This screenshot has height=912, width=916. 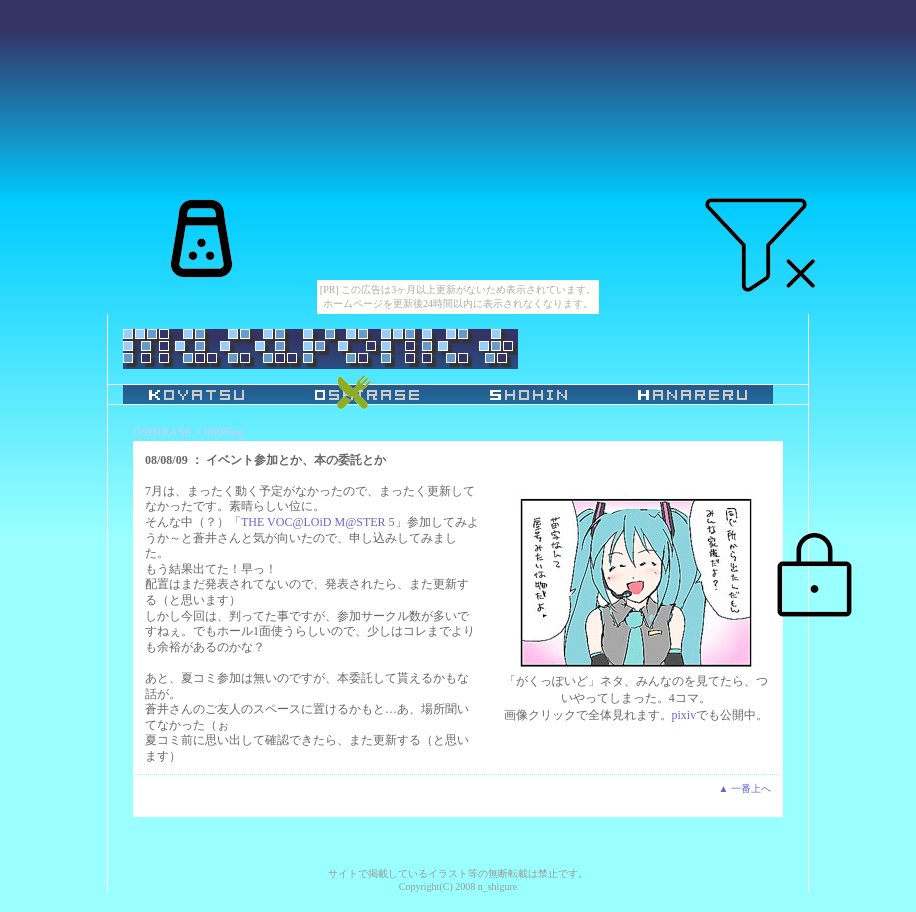 What do you see at coordinates (756, 241) in the screenshot?
I see `clear all filters` at bounding box center [756, 241].